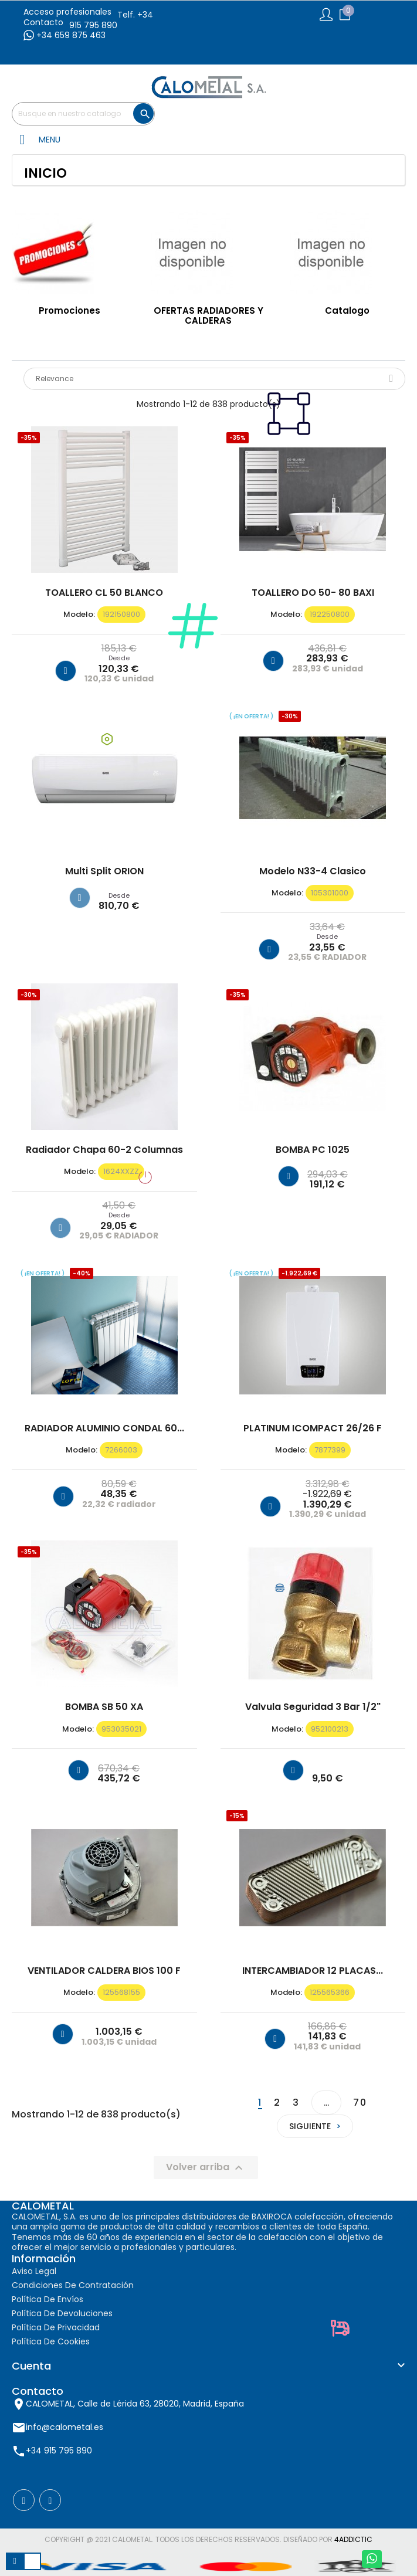  What do you see at coordinates (107, 739) in the screenshot?
I see `access settings or preferences` at bounding box center [107, 739].